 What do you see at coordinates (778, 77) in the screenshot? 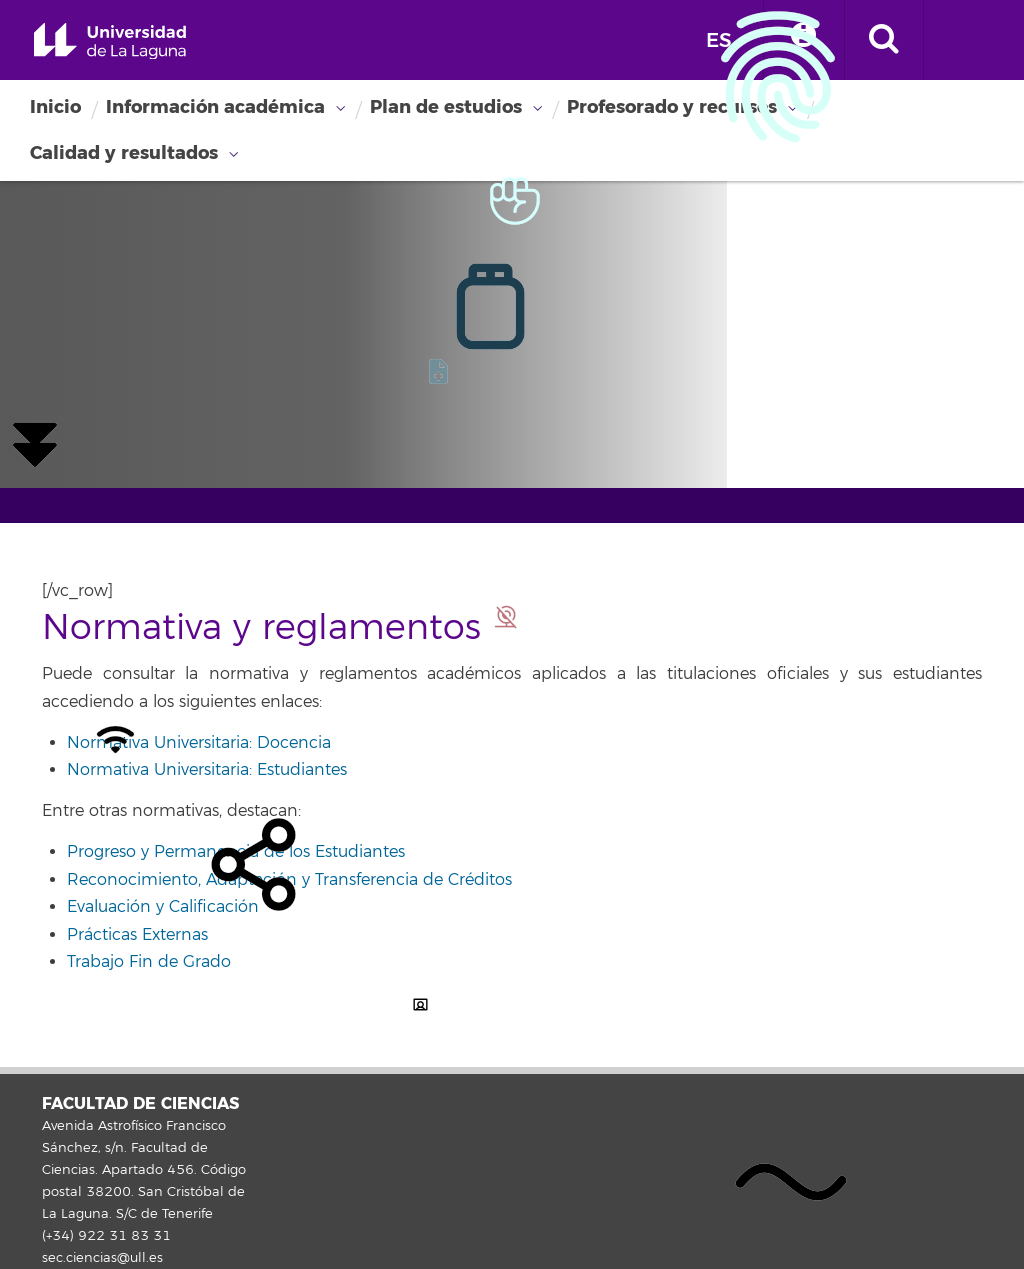
I see `authenticate with fingerprint` at bounding box center [778, 77].